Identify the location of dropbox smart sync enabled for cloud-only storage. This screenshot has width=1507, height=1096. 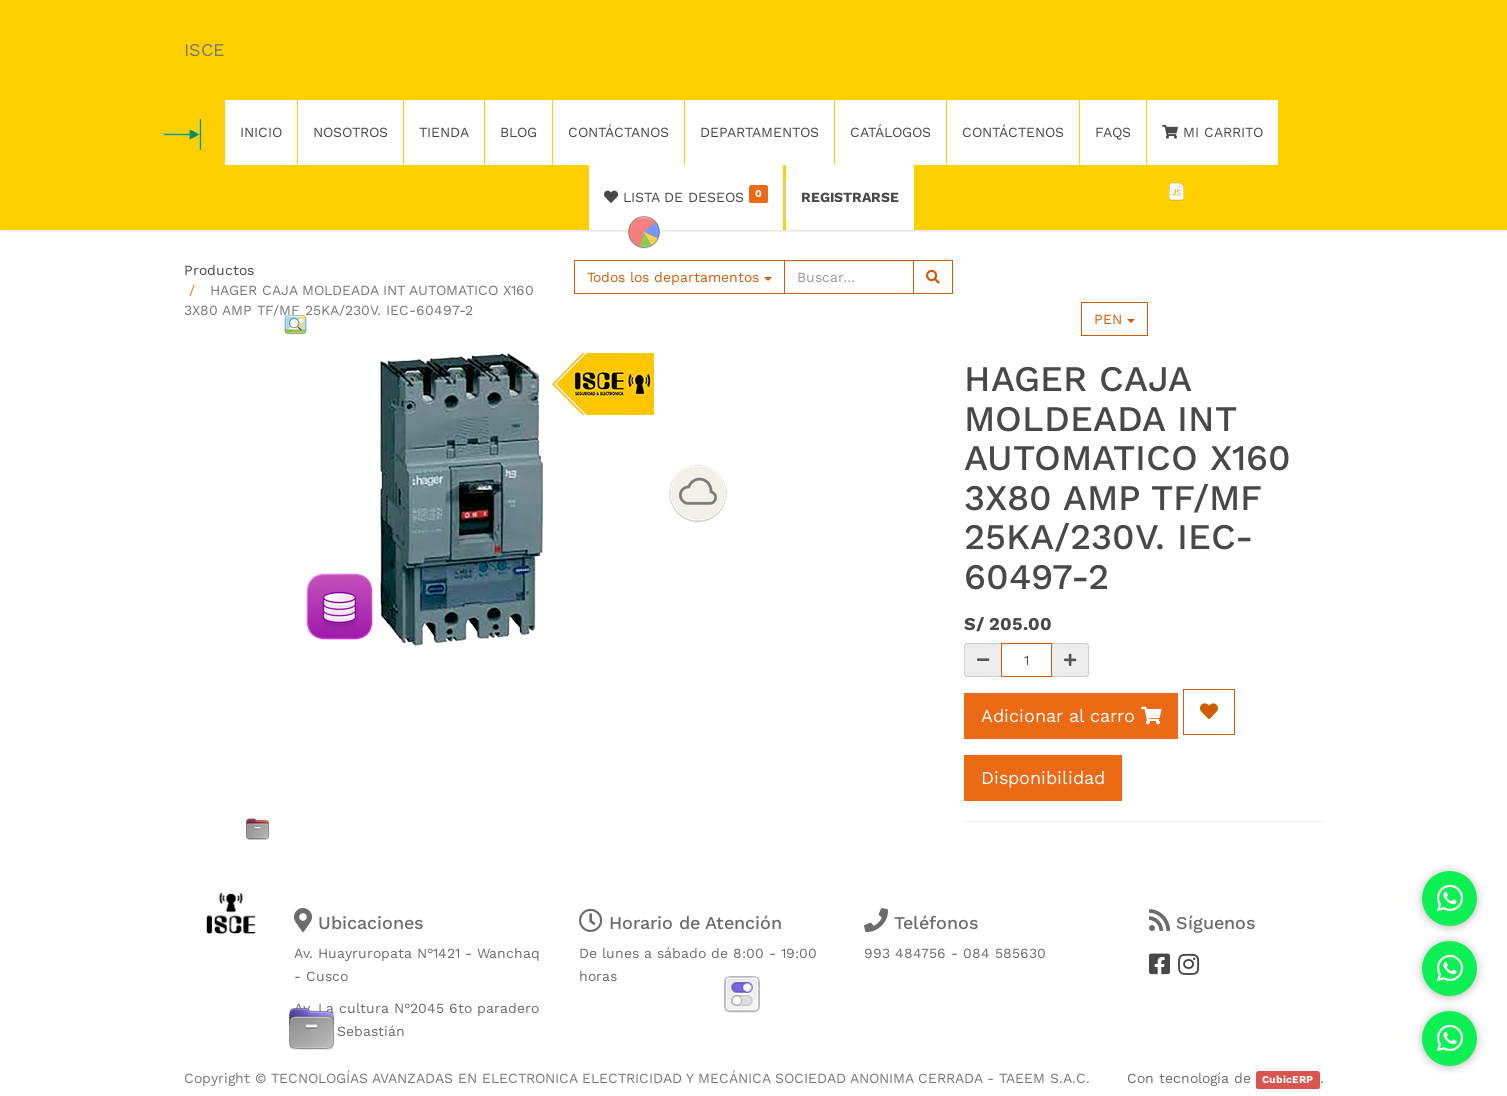
(698, 493).